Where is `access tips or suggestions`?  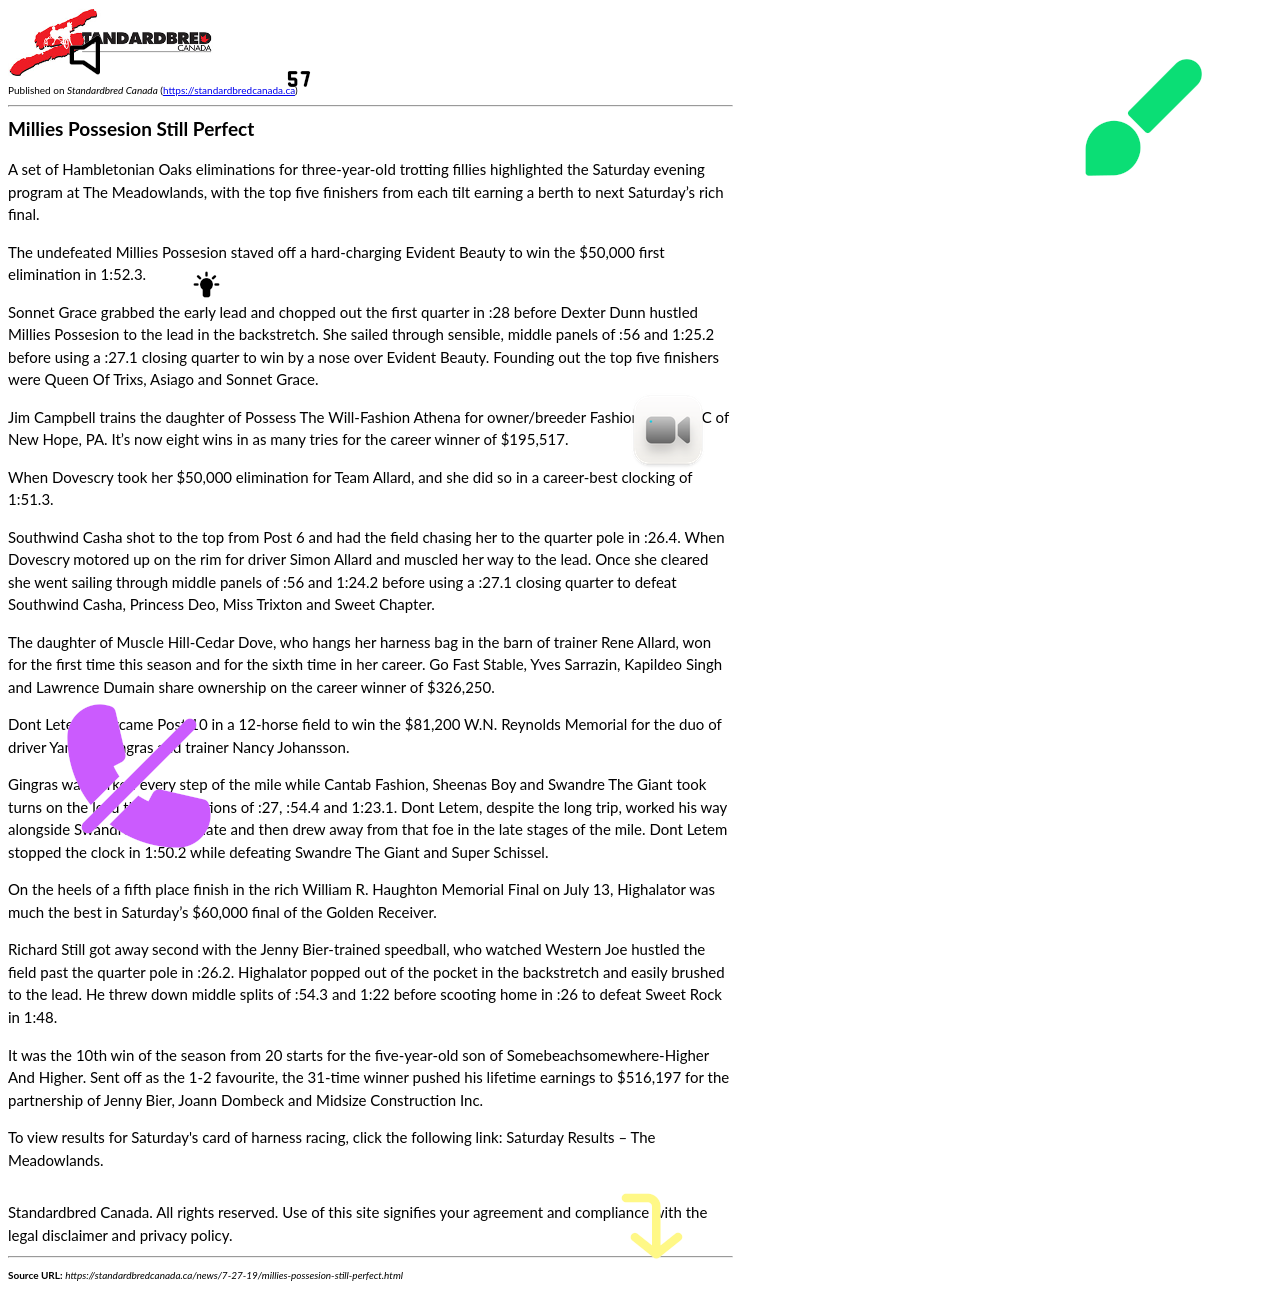
access tips or suggestions is located at coordinates (206, 284).